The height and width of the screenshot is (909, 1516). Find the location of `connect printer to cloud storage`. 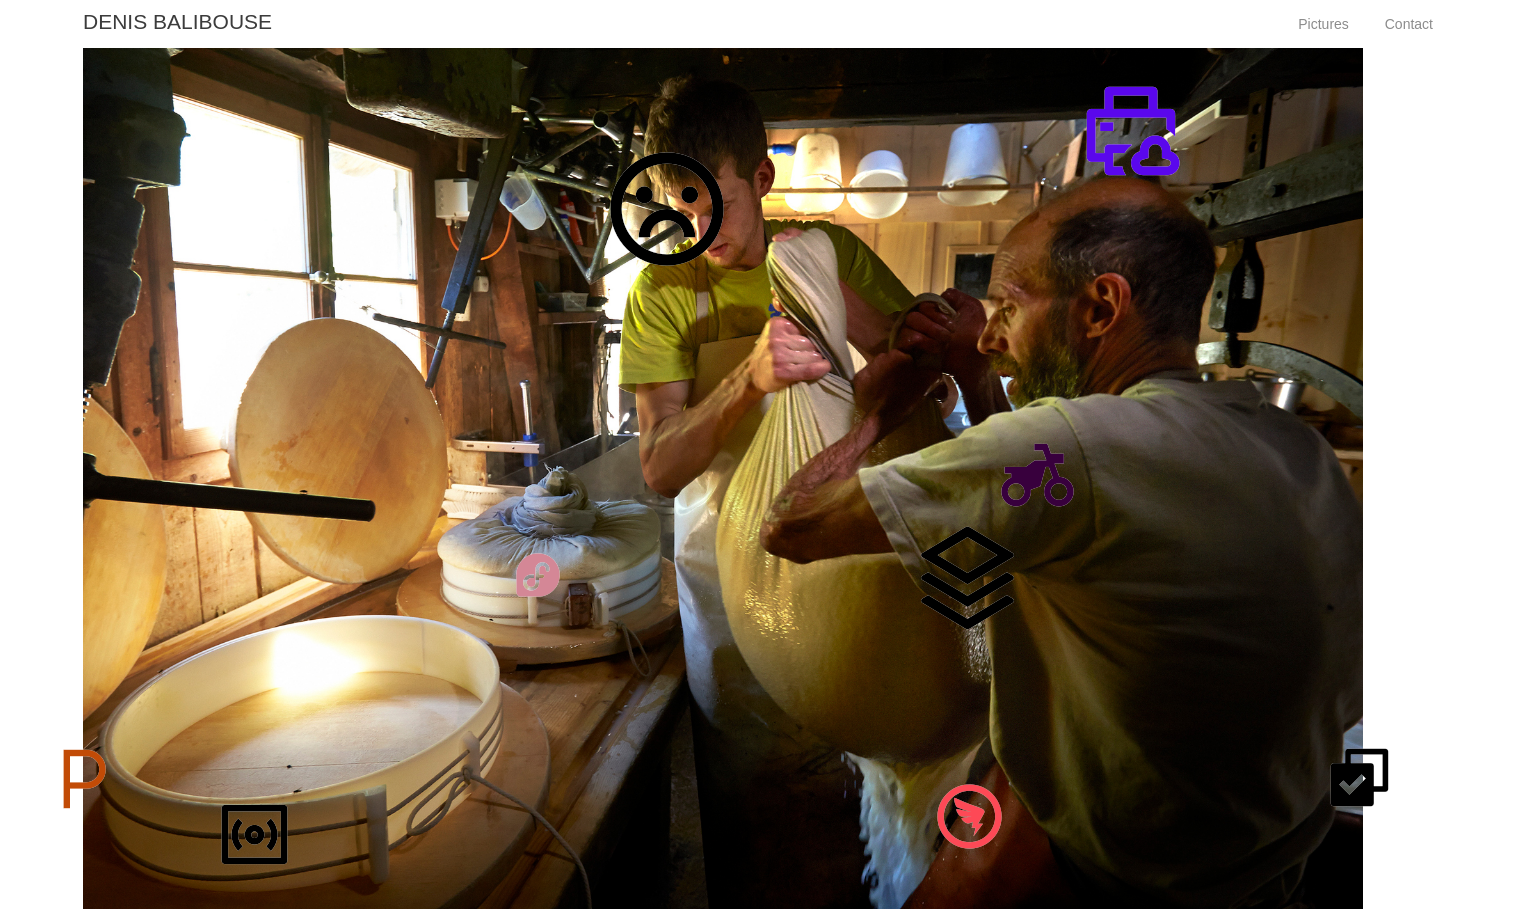

connect printer to cloud storage is located at coordinates (1131, 131).